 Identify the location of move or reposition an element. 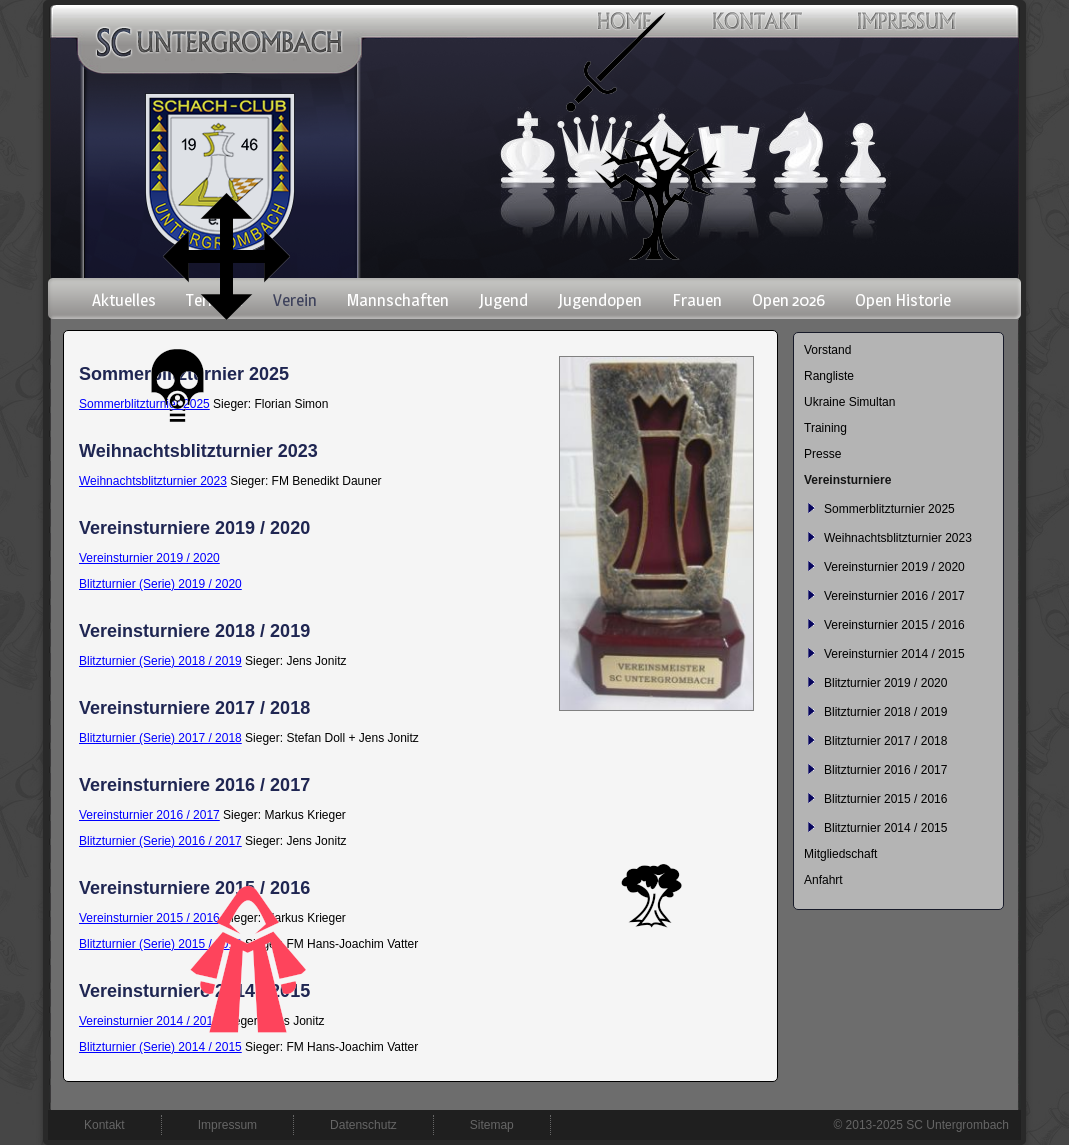
(226, 256).